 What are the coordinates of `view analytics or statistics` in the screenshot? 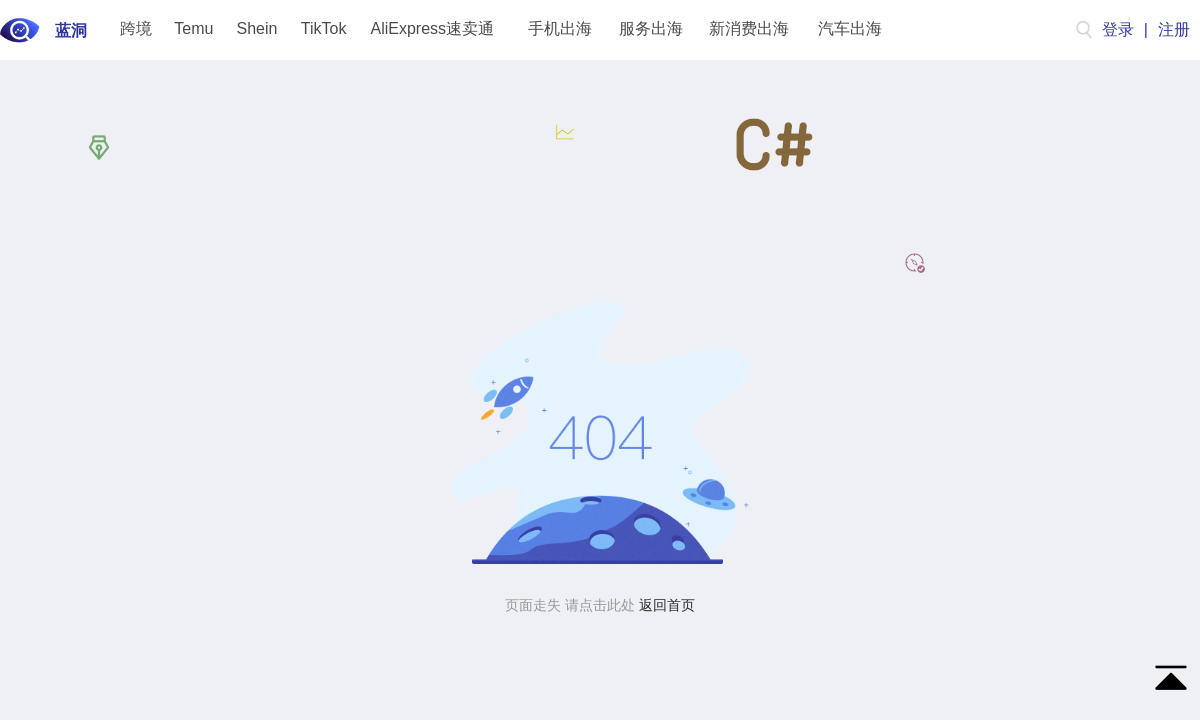 It's located at (565, 132).